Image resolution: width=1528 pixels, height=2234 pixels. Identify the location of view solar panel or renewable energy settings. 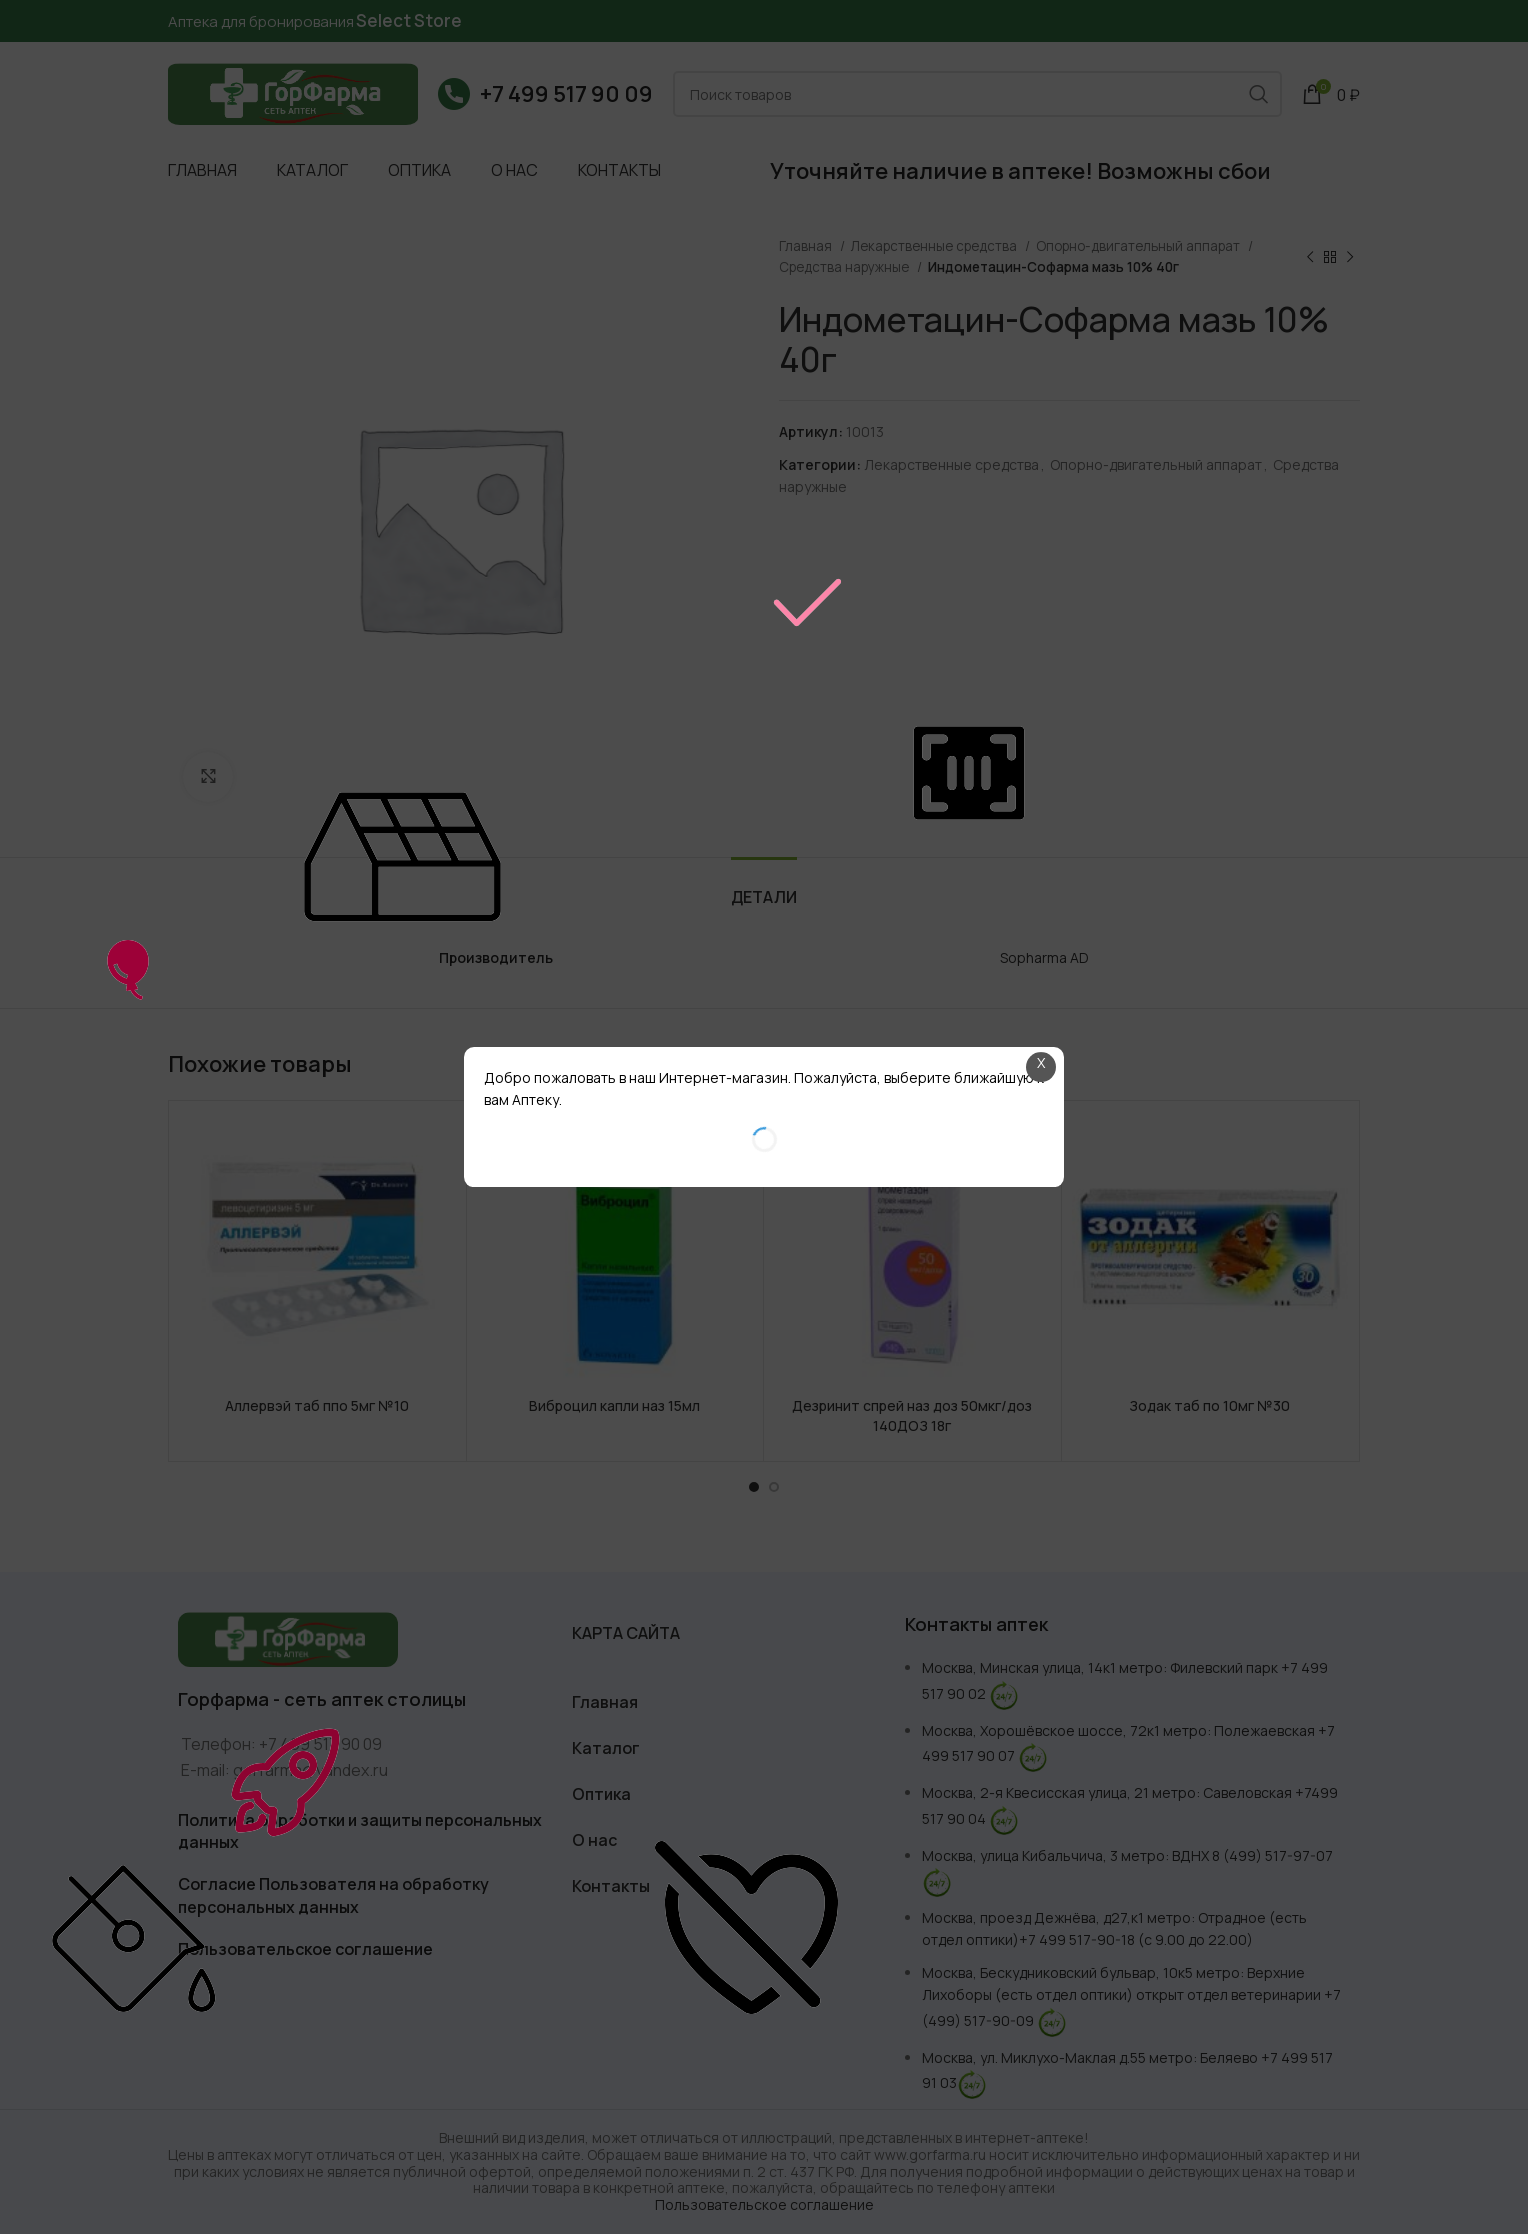
(402, 863).